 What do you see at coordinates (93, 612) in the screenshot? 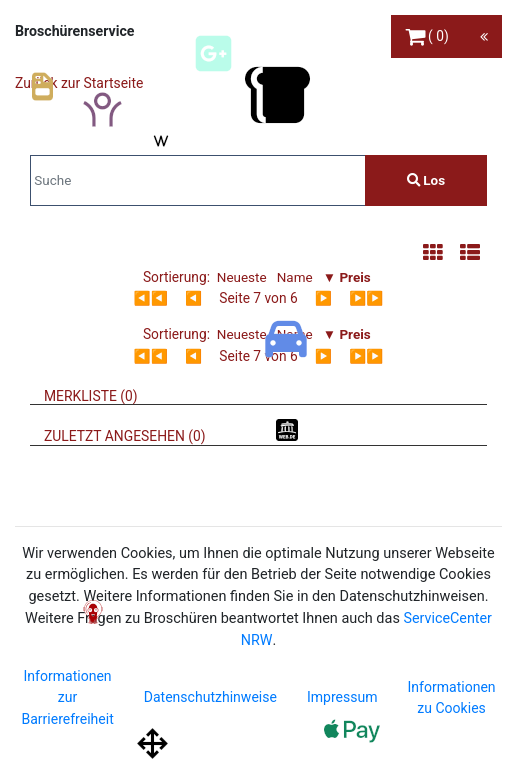
I see `argo cd logo - a gitops continuous delivery tool` at bounding box center [93, 612].